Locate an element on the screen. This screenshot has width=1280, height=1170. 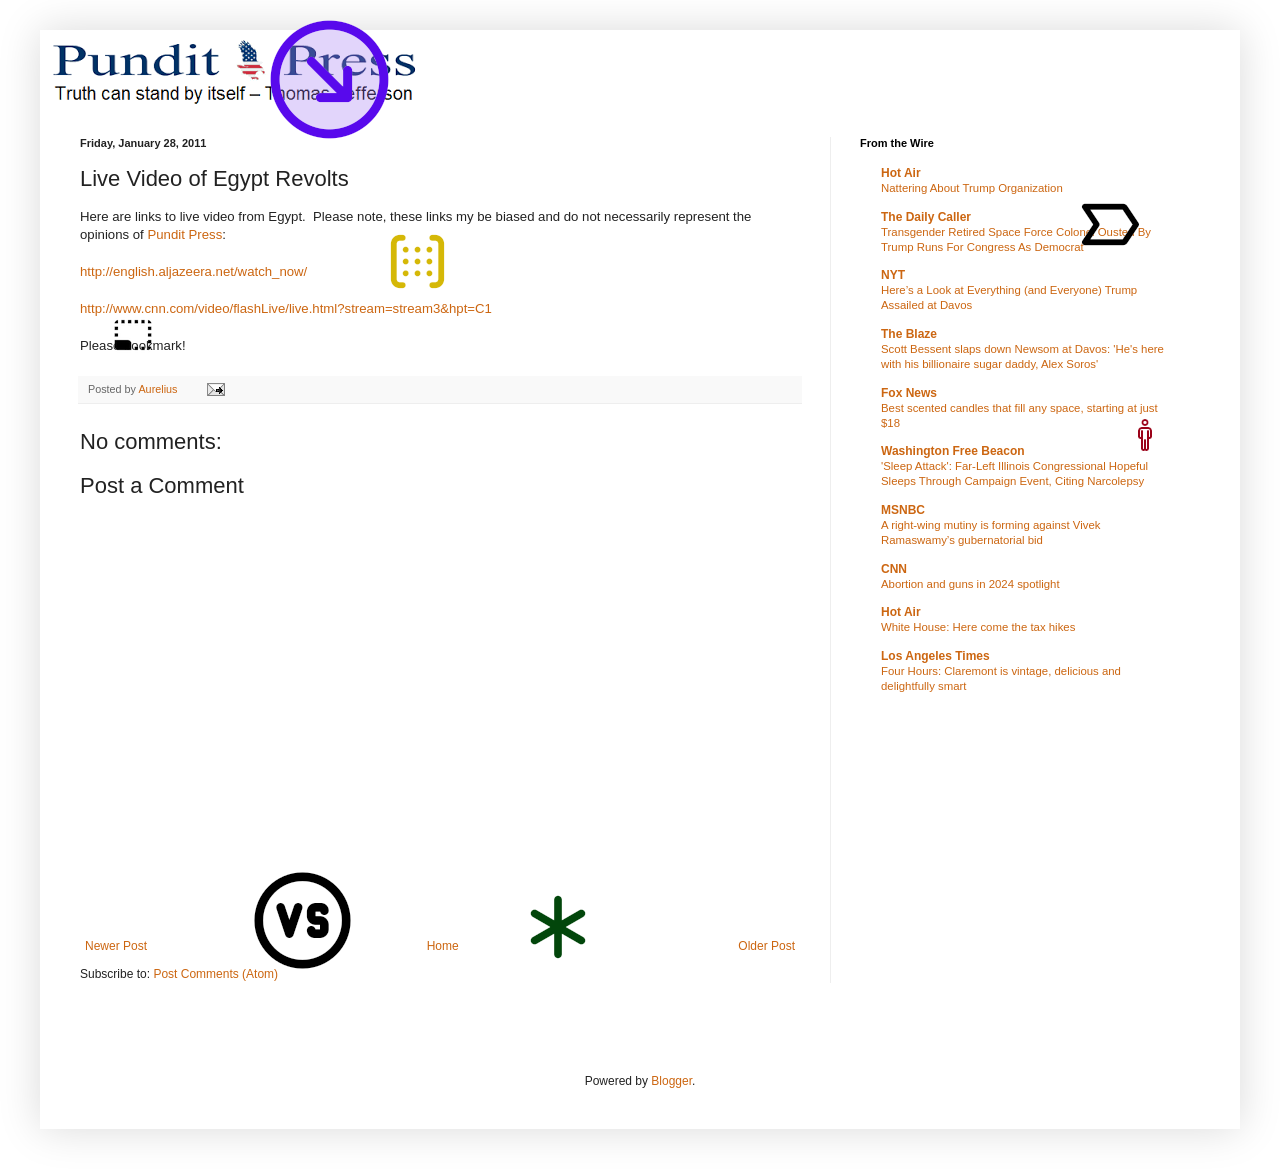
view male user profile is located at coordinates (1145, 435).